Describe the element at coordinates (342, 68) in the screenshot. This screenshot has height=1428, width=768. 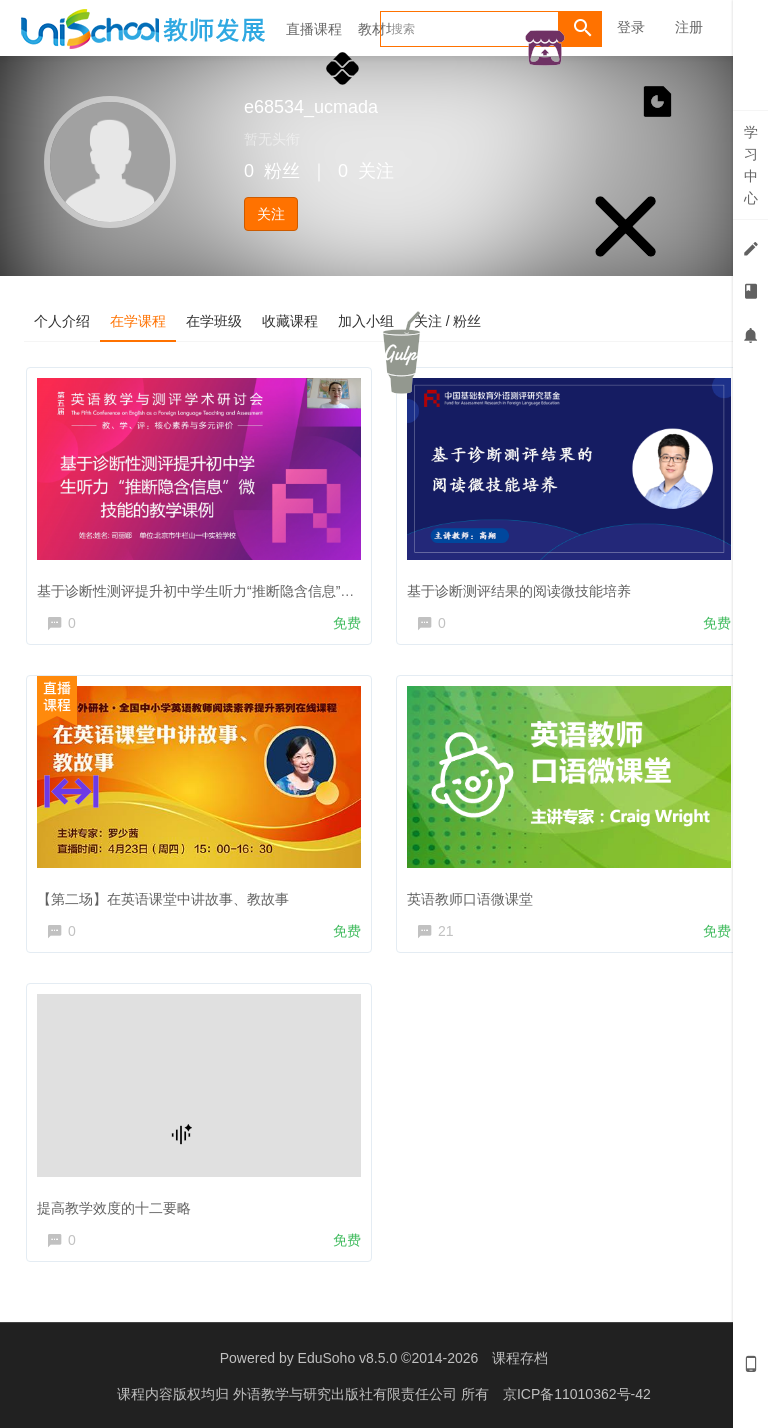
I see `pay with pix instant payment` at that location.